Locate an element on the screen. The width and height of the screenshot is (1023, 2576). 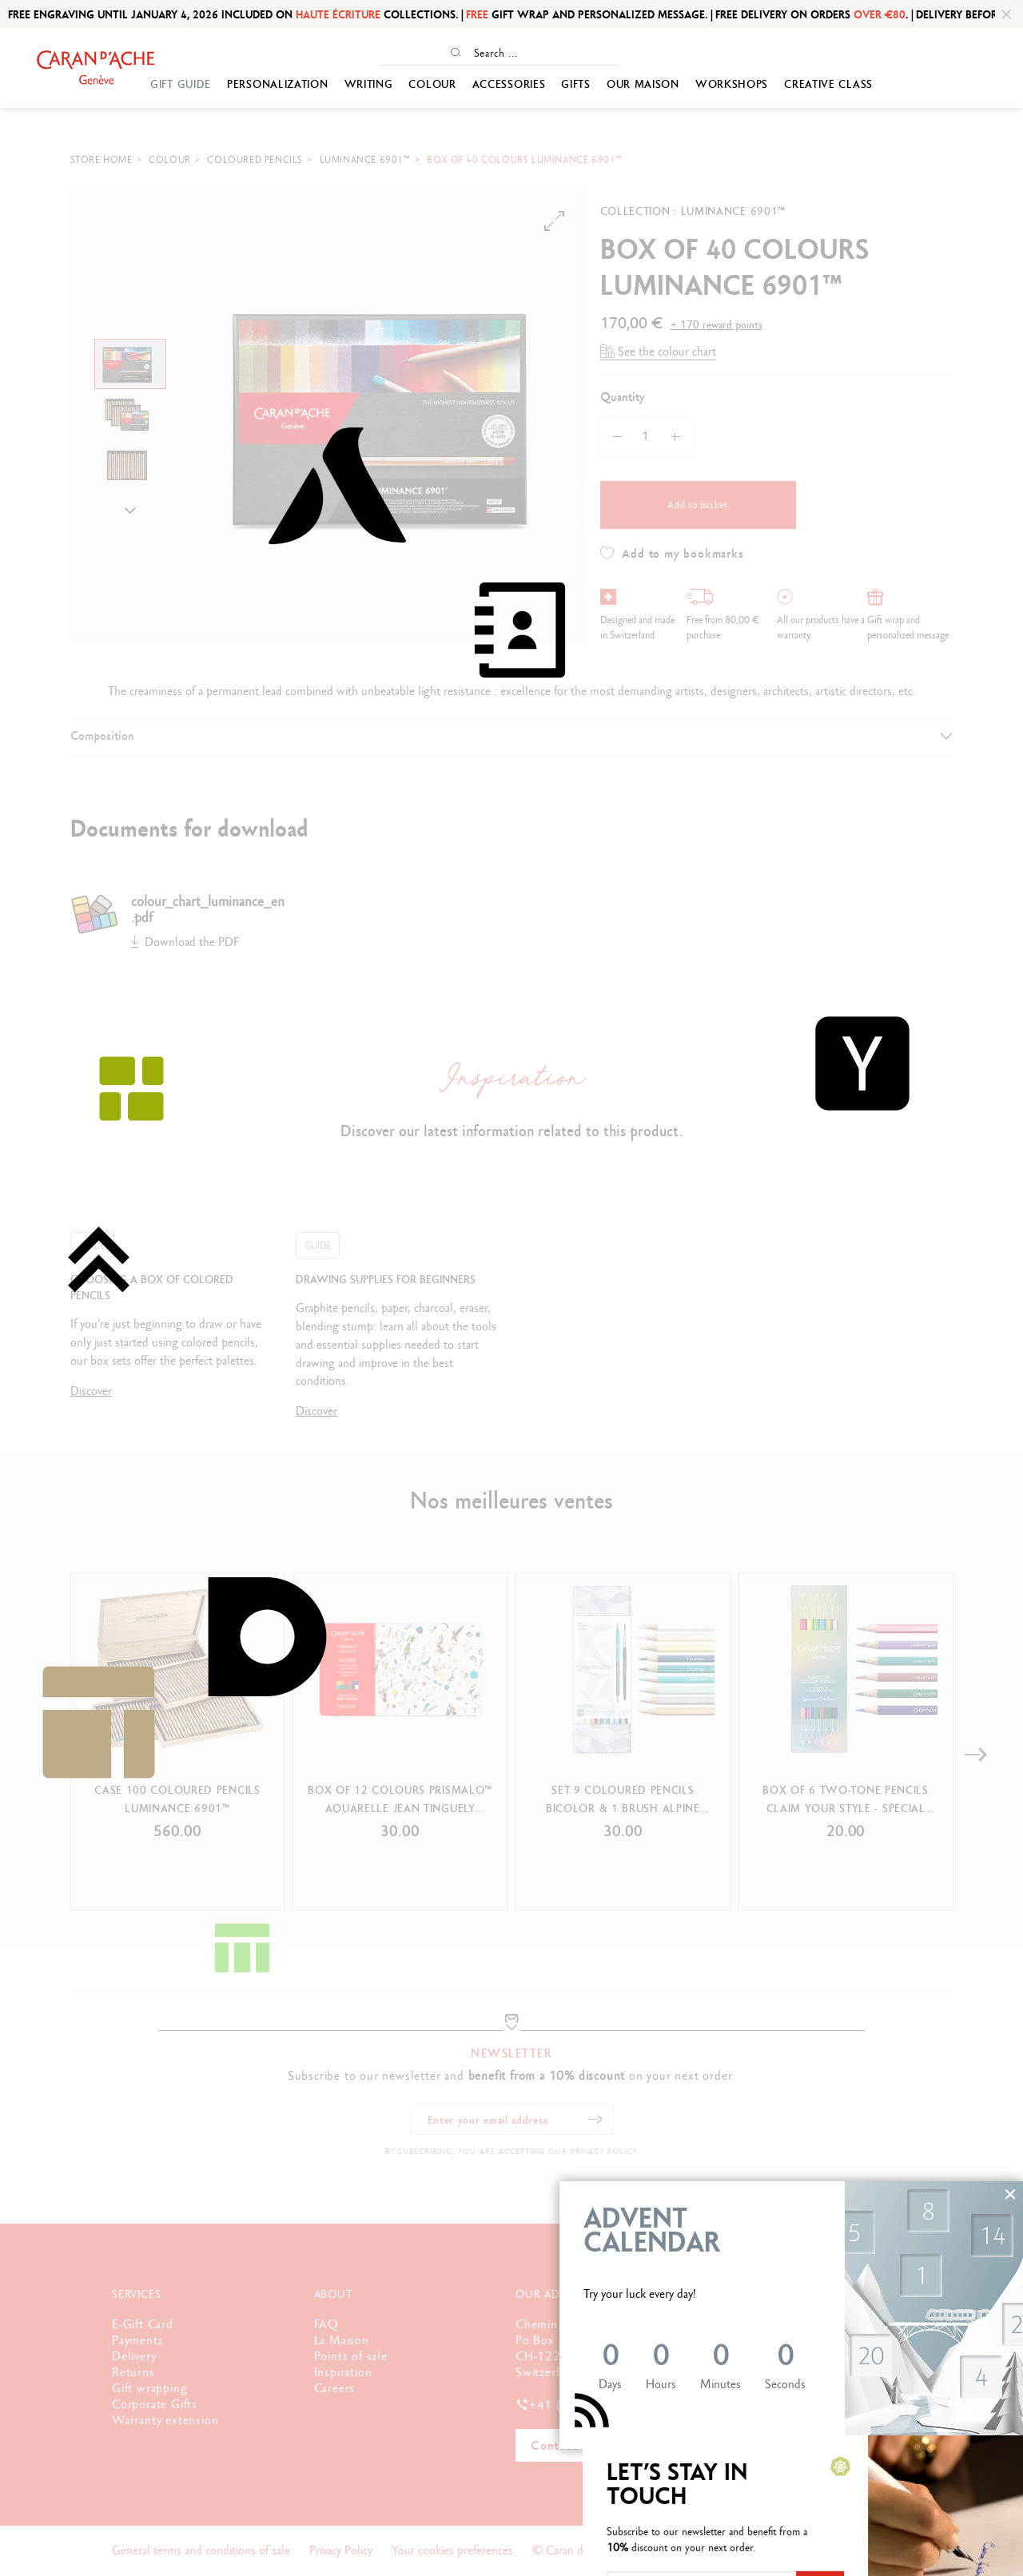
switch to grid or layout view is located at coordinates (98, 1722).